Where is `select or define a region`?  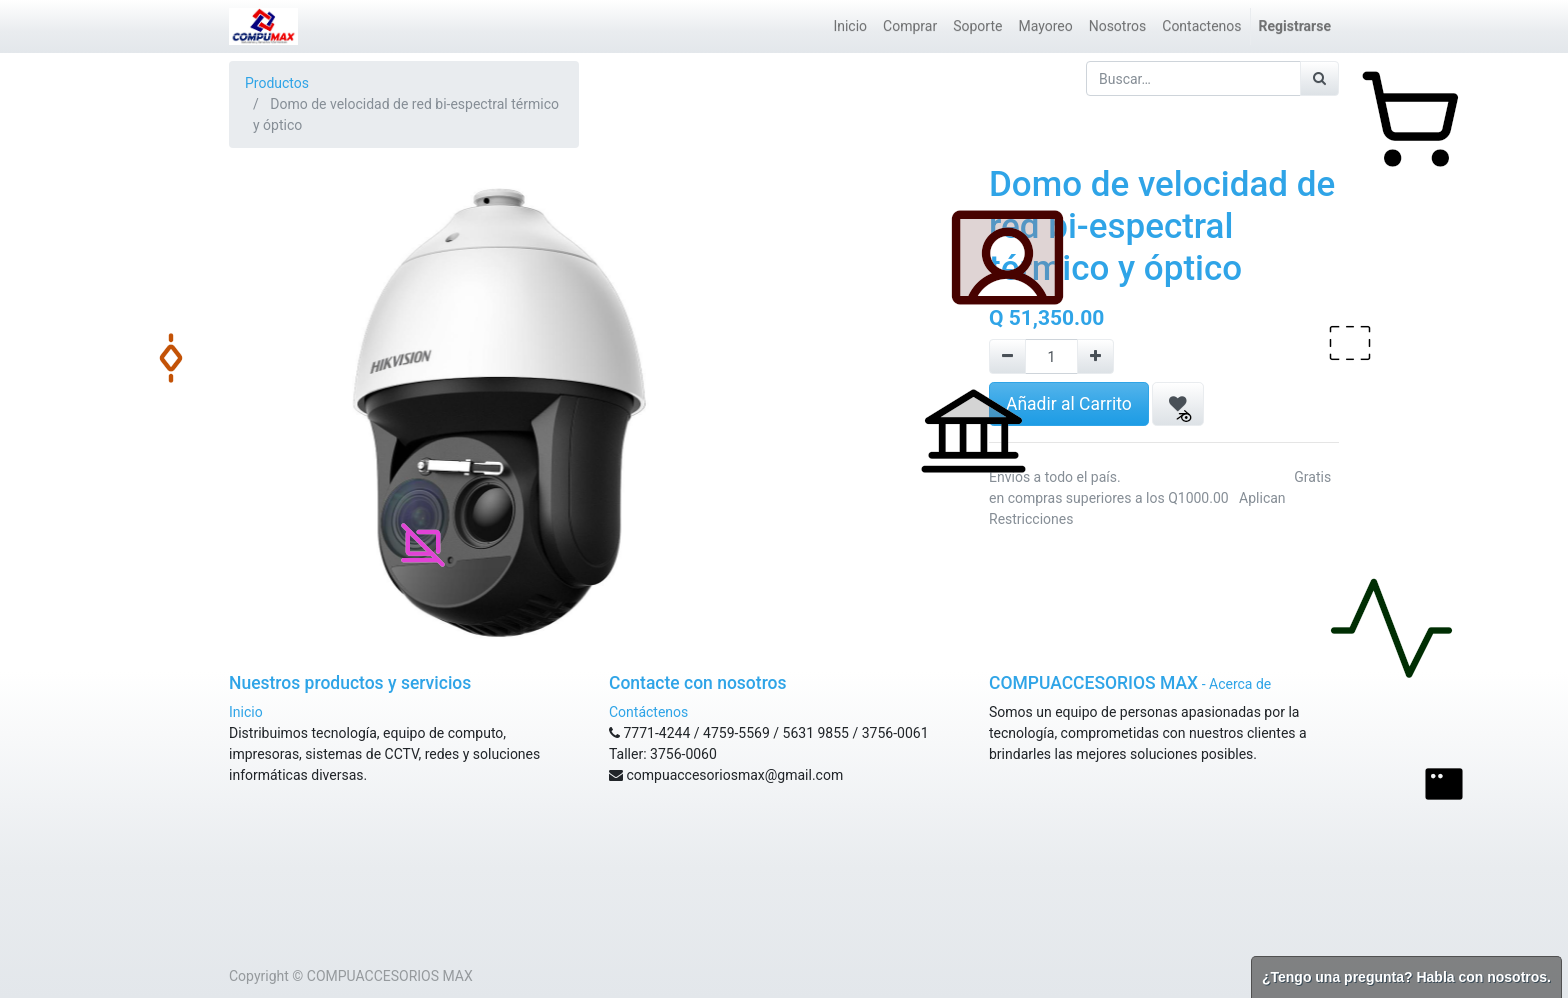
select or define a region is located at coordinates (1350, 343).